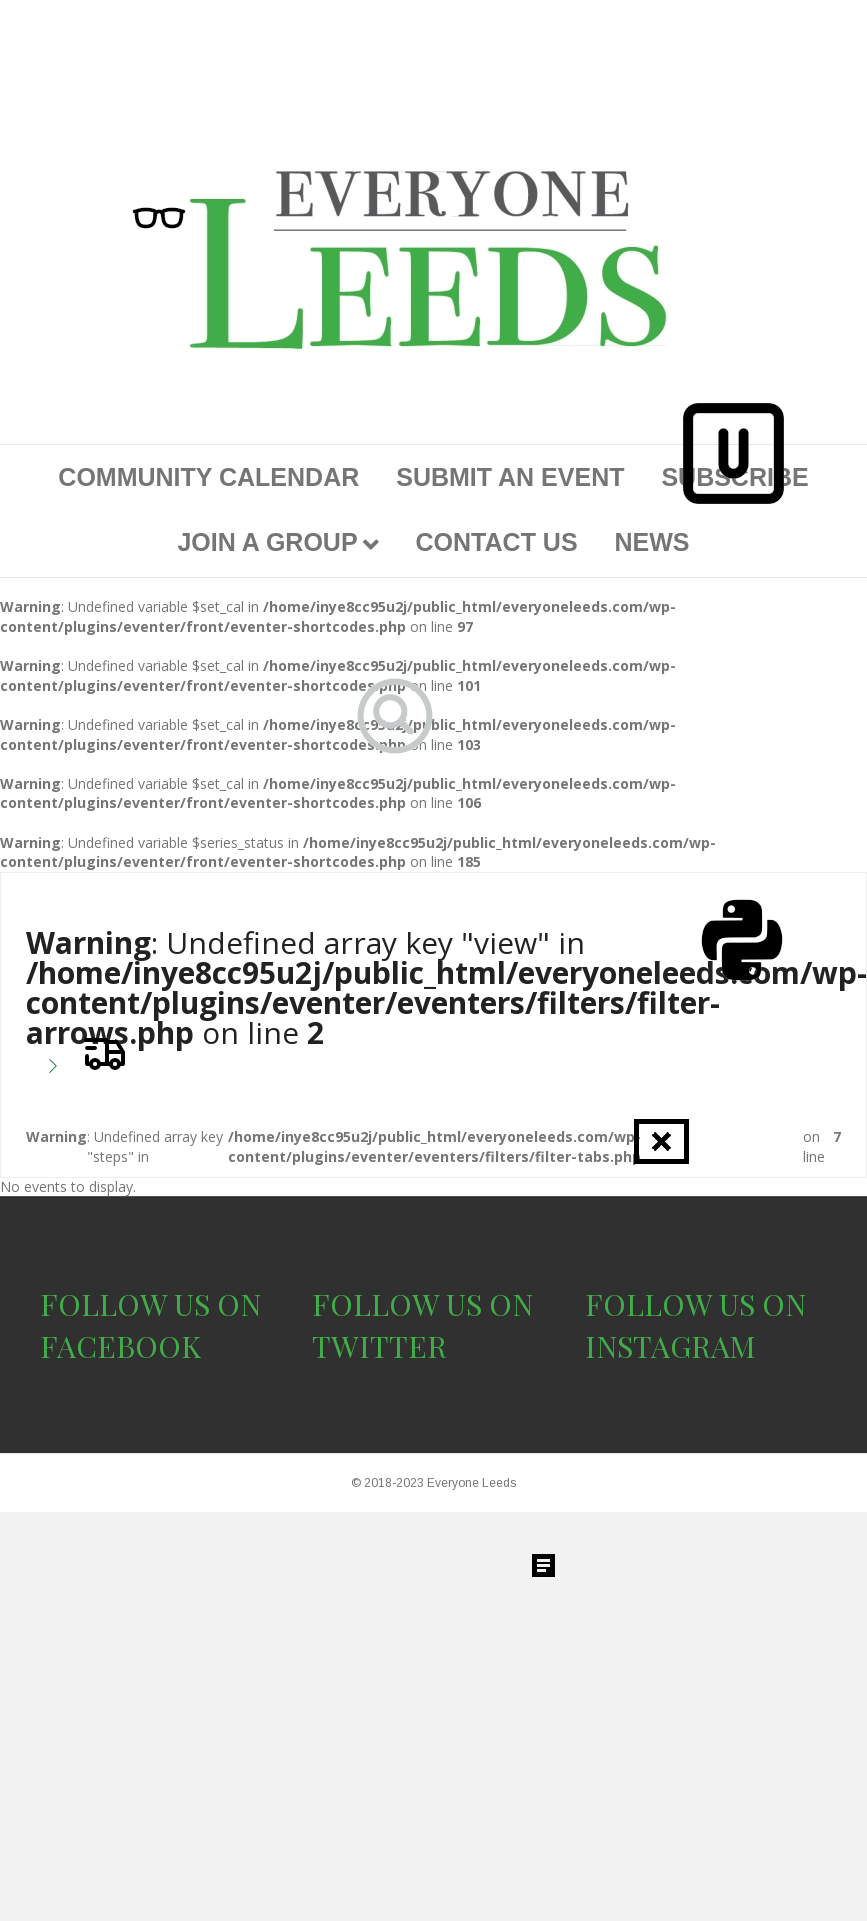 The width and height of the screenshot is (867, 1921). What do you see at coordinates (395, 716) in the screenshot?
I see `tap to search` at bounding box center [395, 716].